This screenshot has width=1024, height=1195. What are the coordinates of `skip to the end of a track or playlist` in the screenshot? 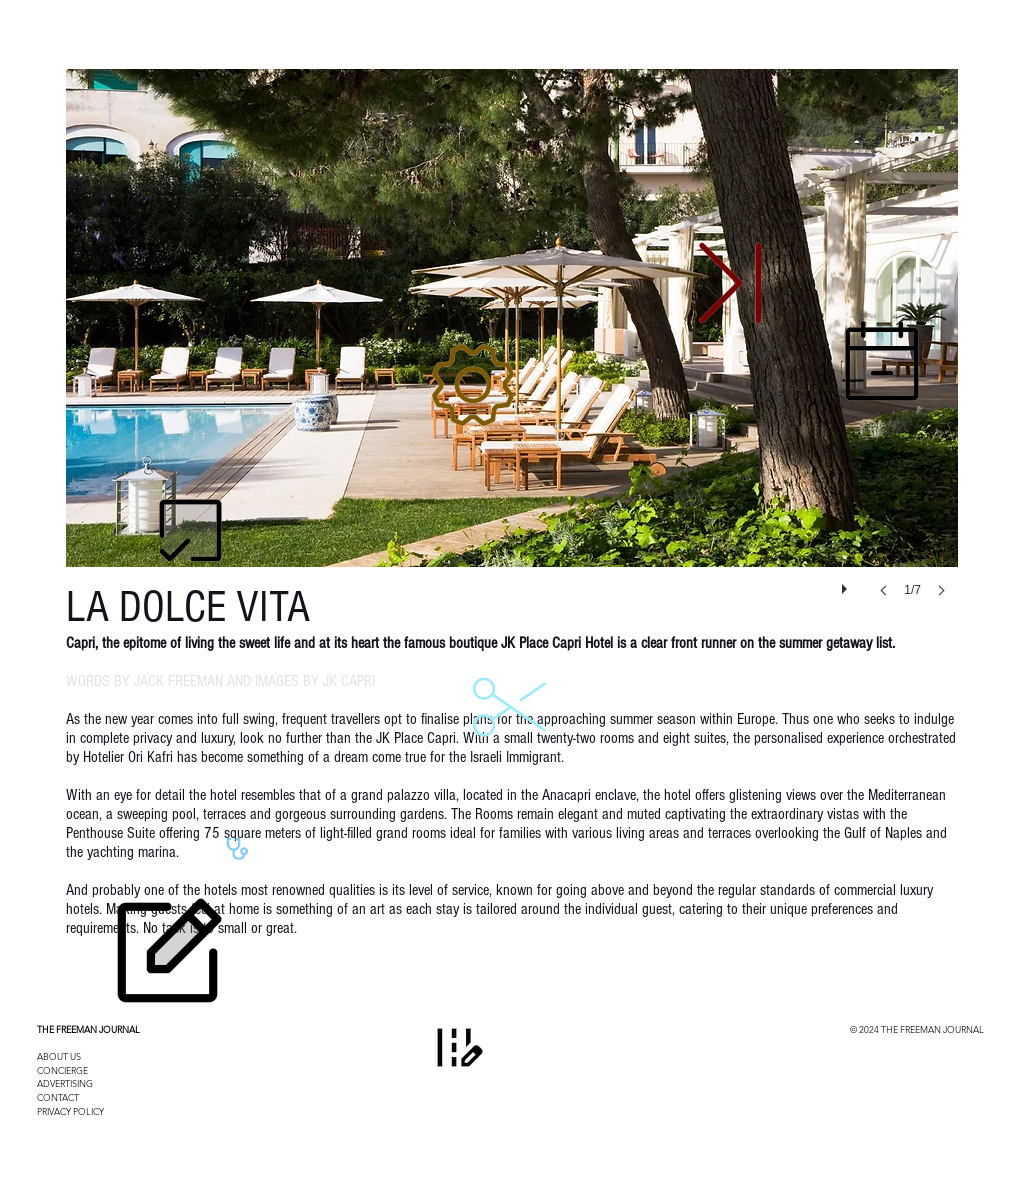 It's located at (732, 283).